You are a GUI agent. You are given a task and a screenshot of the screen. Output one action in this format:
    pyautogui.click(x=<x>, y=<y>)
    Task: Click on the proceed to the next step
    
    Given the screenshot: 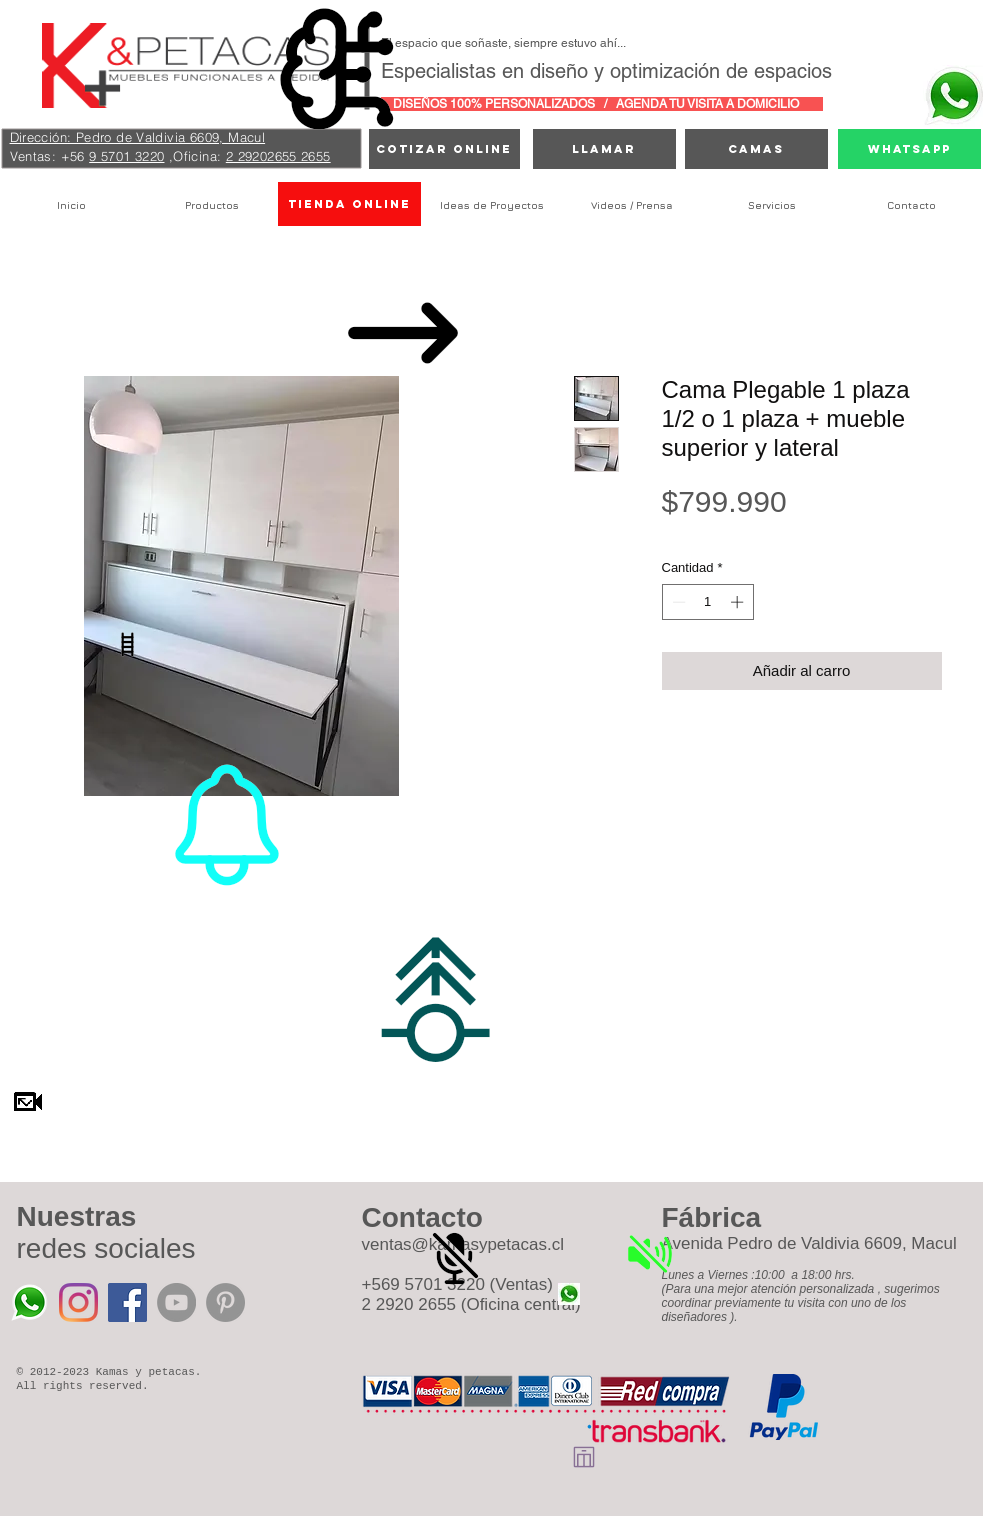 What is the action you would take?
    pyautogui.click(x=403, y=333)
    